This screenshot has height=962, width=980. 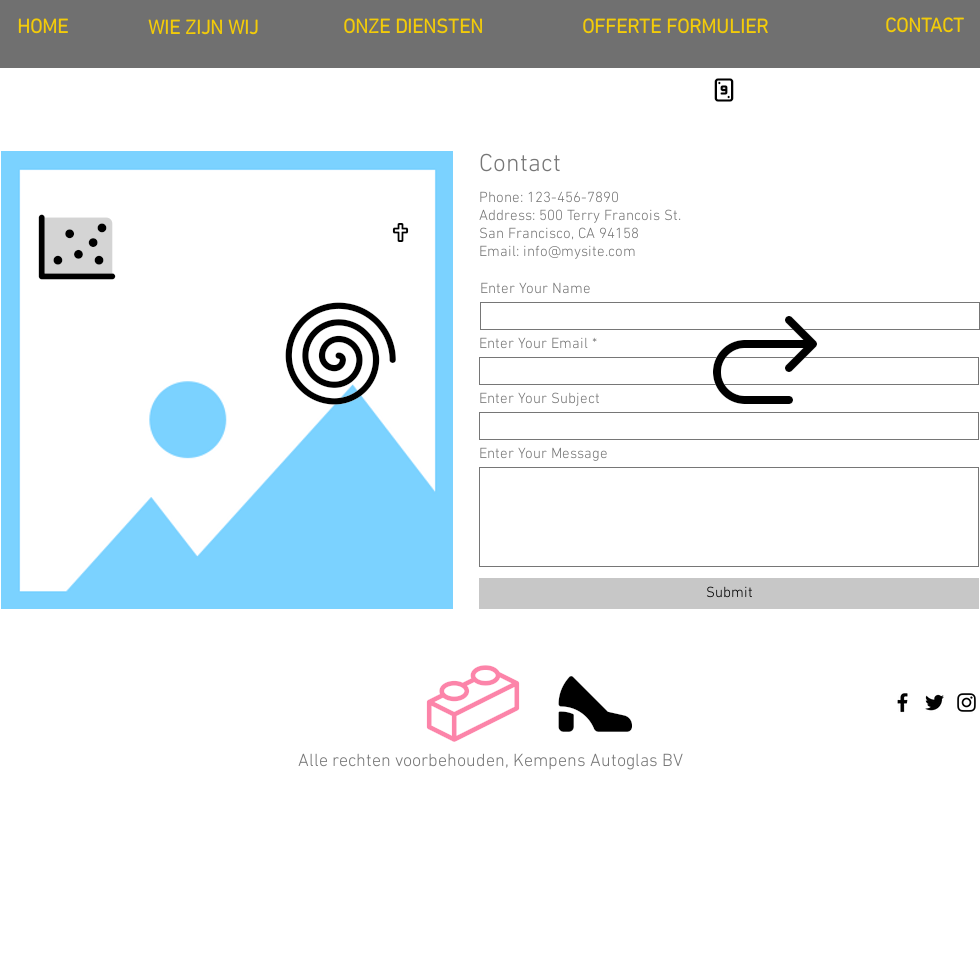 What do you see at coordinates (77, 247) in the screenshot?
I see `view scatter plot data visualization` at bounding box center [77, 247].